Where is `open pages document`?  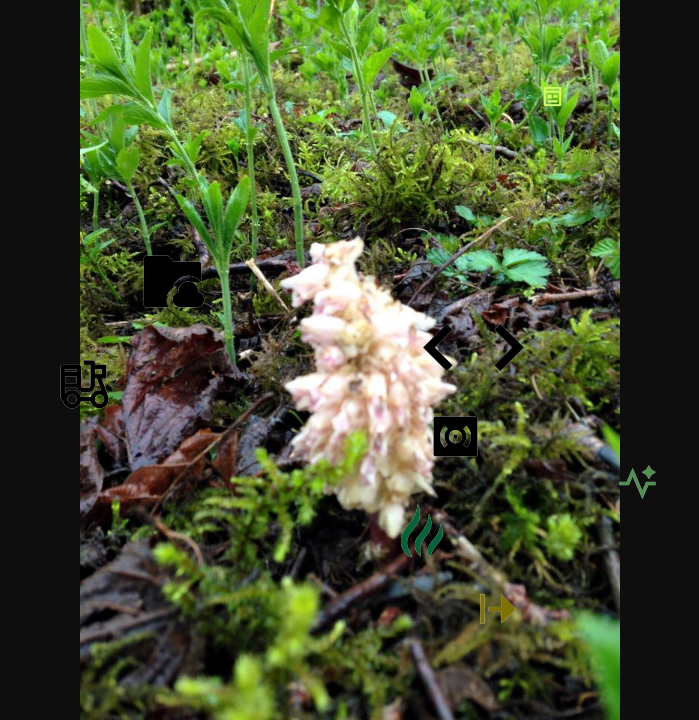
open pages document is located at coordinates (552, 96).